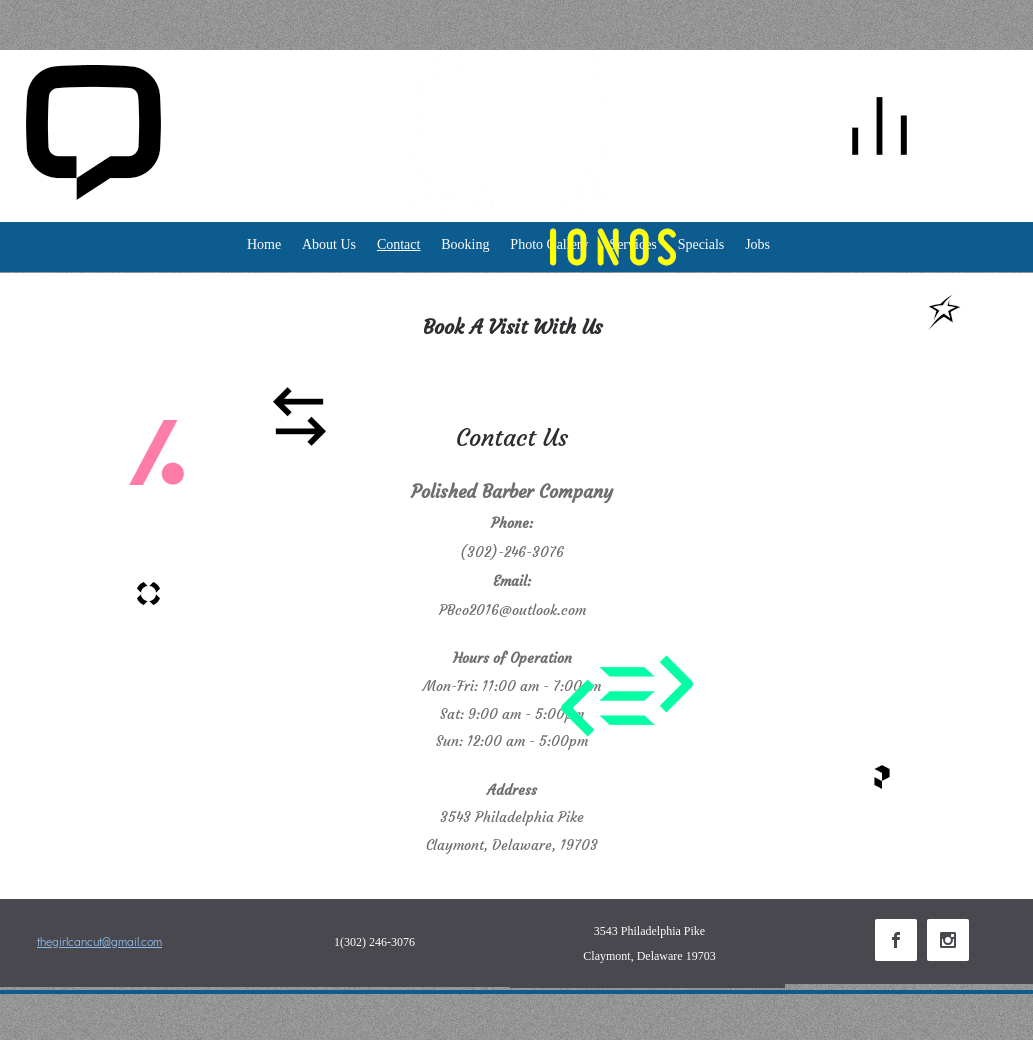  I want to click on purescript programming language logo, so click(627, 696).